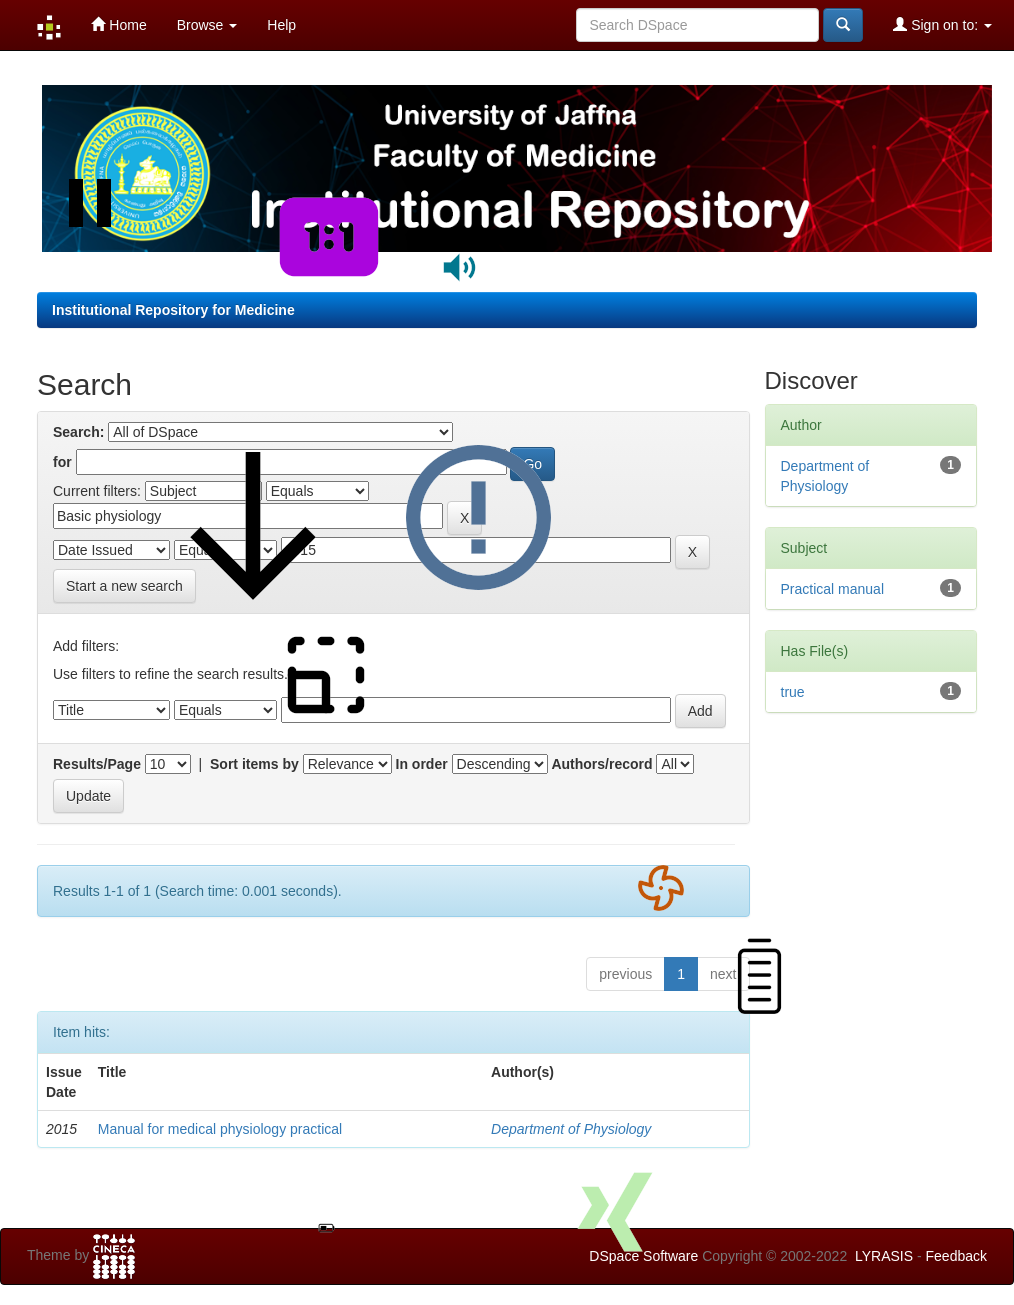 This screenshot has height=1305, width=1014. I want to click on scroll down or view more content, so click(253, 526).